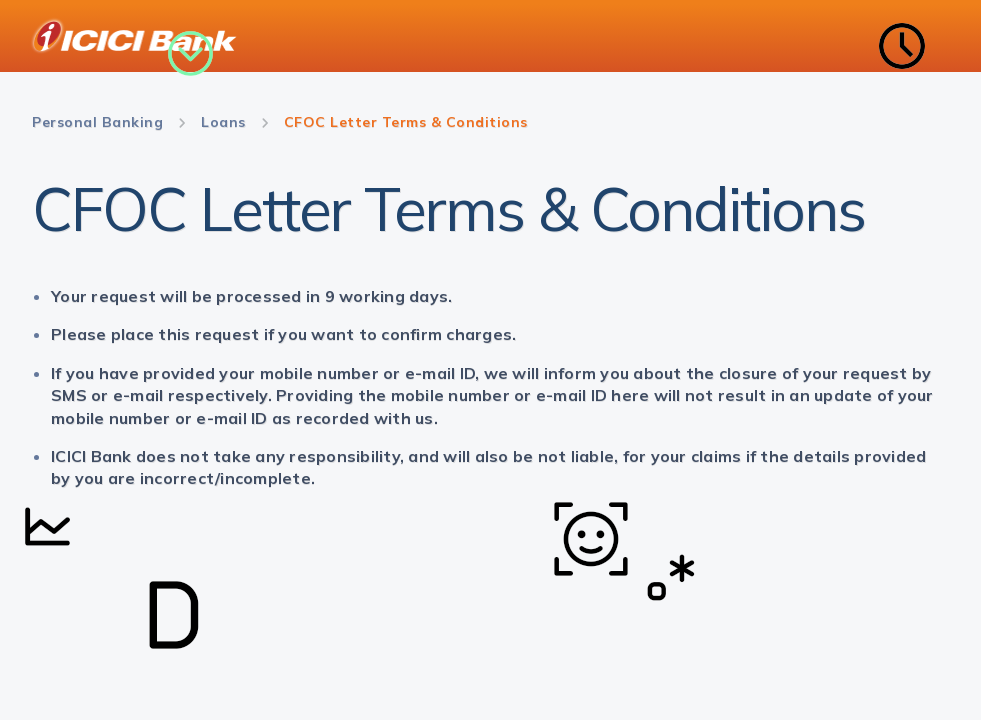 This screenshot has width=981, height=720. Describe the element at coordinates (190, 53) in the screenshot. I see `expand to show more content` at that location.